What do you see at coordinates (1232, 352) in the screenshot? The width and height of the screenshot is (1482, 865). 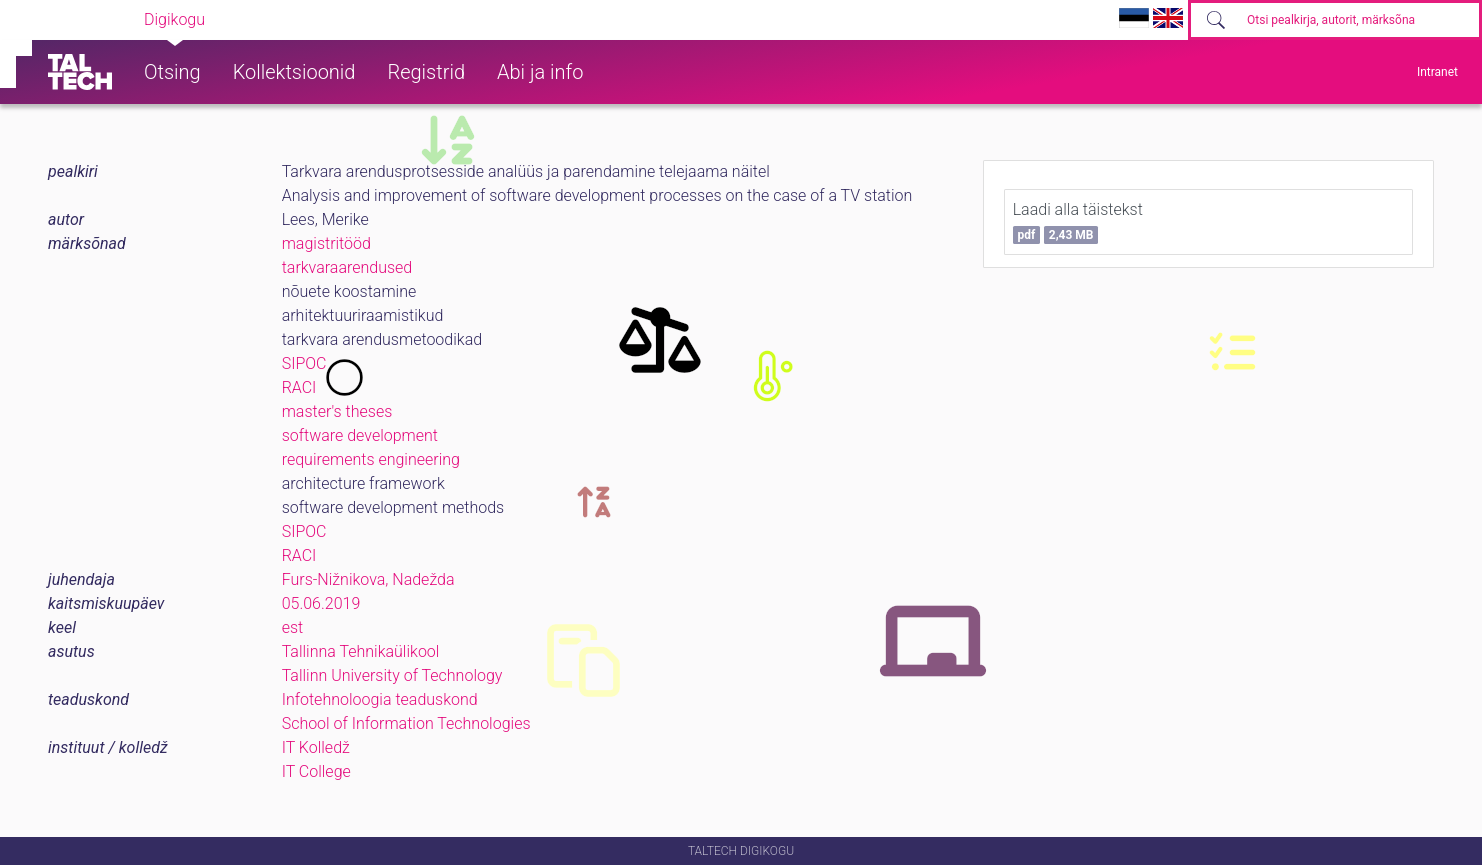 I see `view your task list` at bounding box center [1232, 352].